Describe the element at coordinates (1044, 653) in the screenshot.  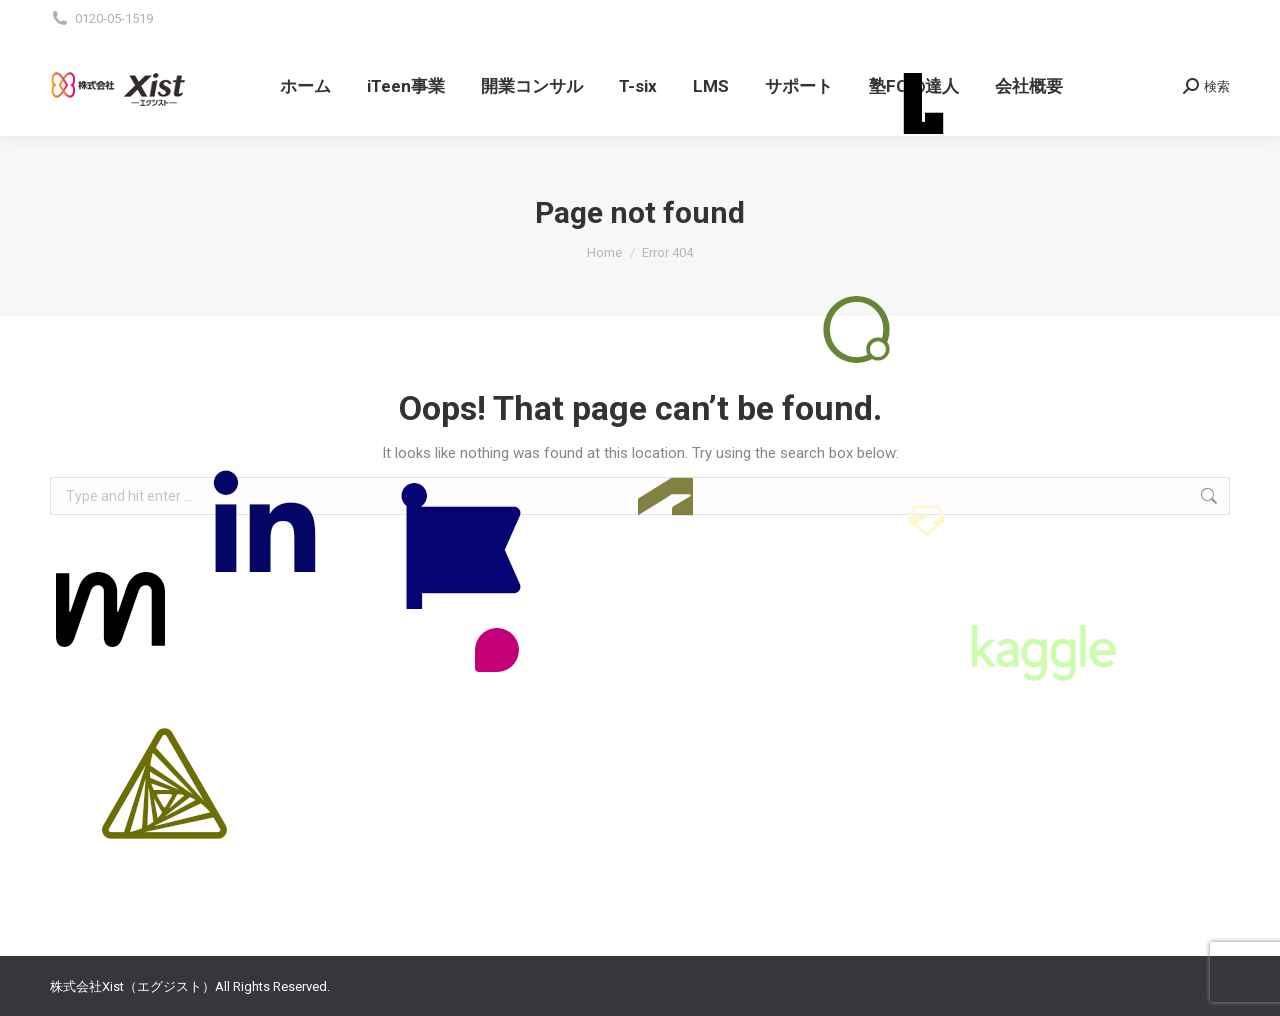
I see `open kaggle website or app` at that location.